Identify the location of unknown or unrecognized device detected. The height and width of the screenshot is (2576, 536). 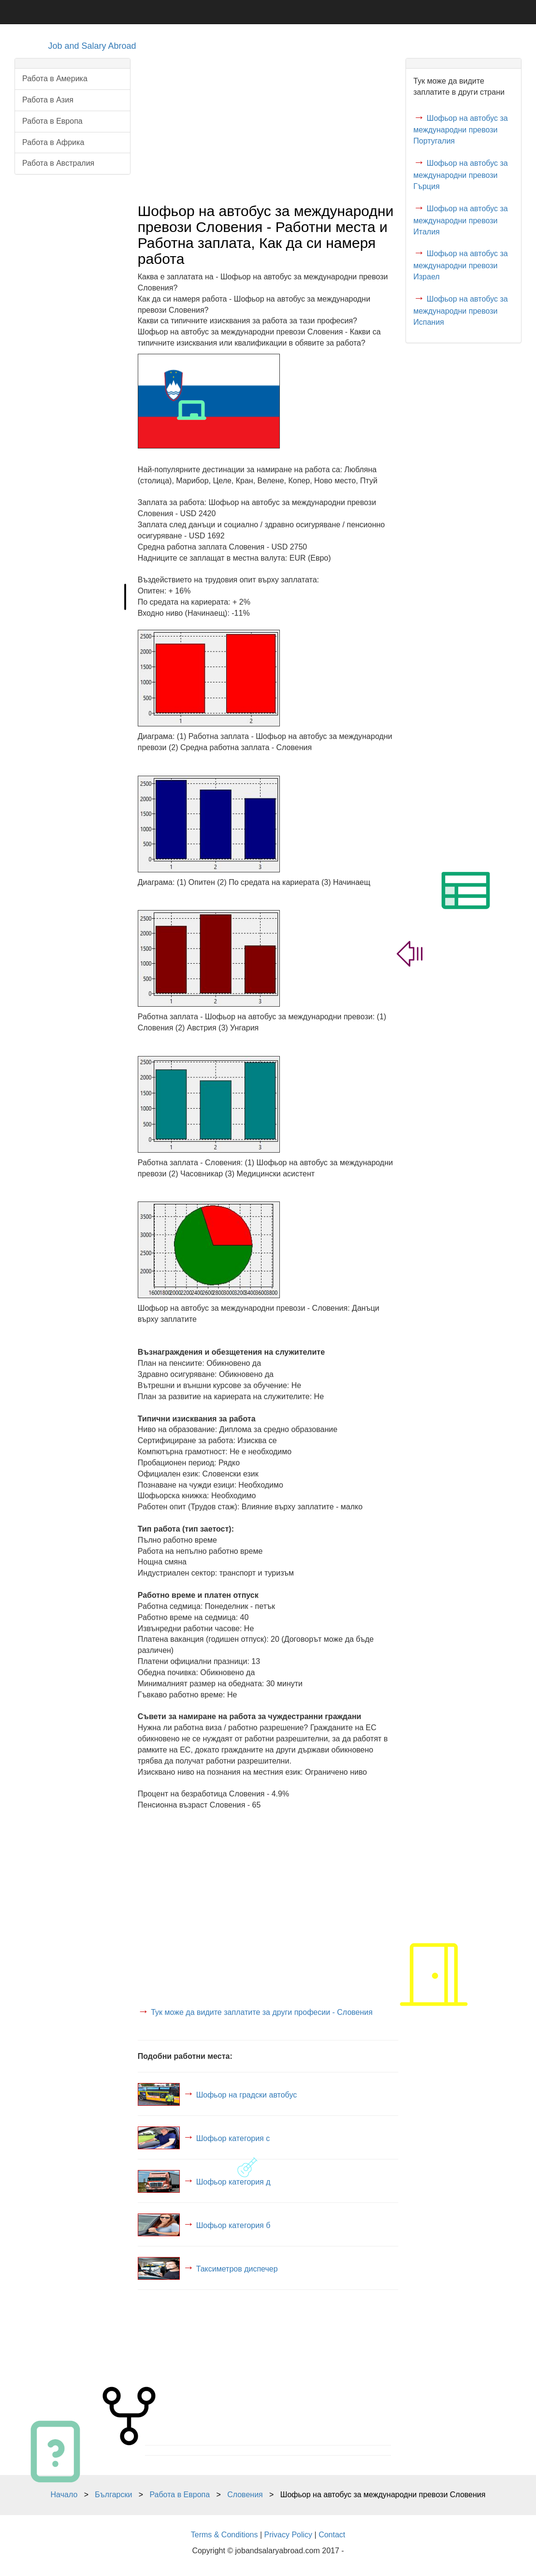
(55, 2451).